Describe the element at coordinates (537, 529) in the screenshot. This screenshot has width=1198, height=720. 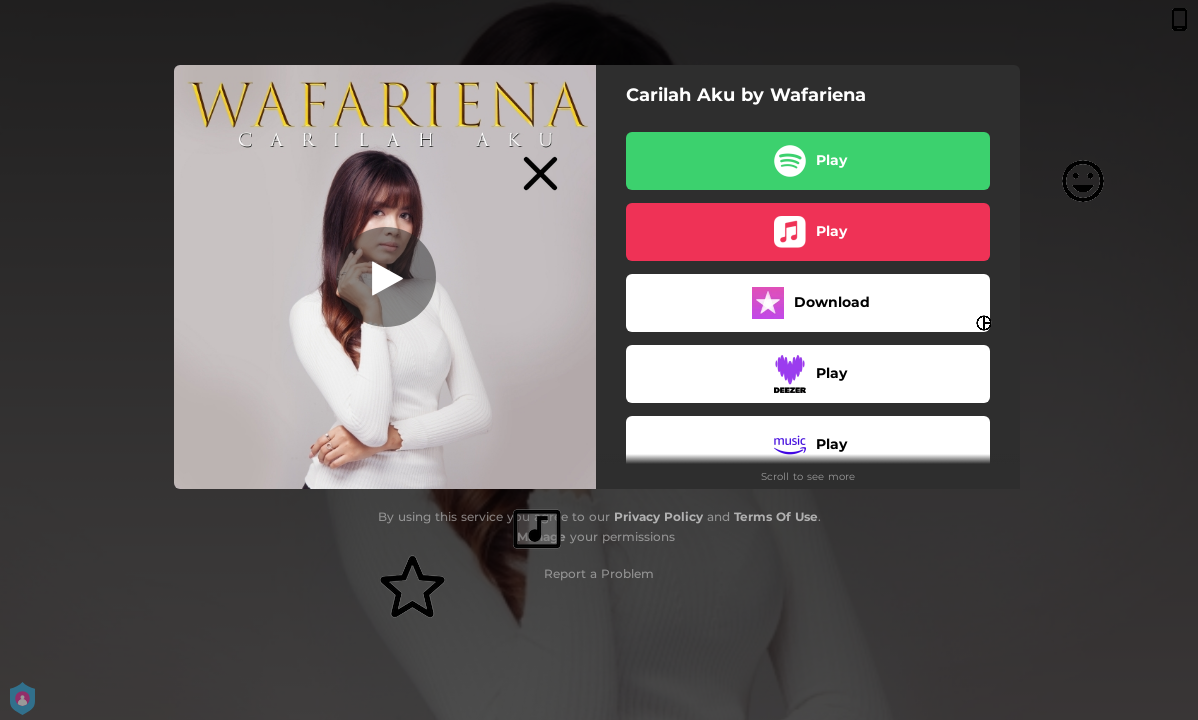
I see `play or view music videos` at that location.